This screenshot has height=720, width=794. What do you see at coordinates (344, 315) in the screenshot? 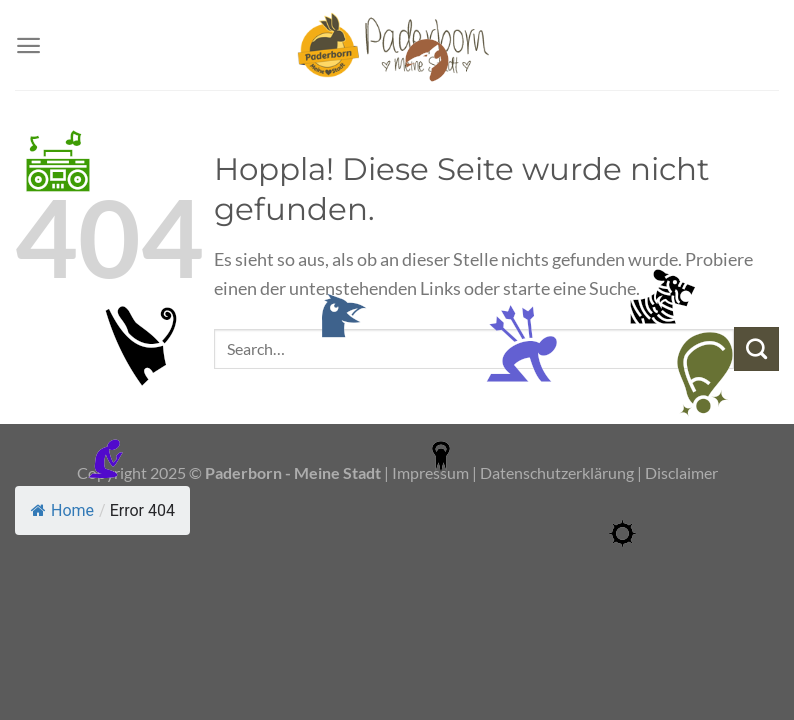
I see `share to twitter` at bounding box center [344, 315].